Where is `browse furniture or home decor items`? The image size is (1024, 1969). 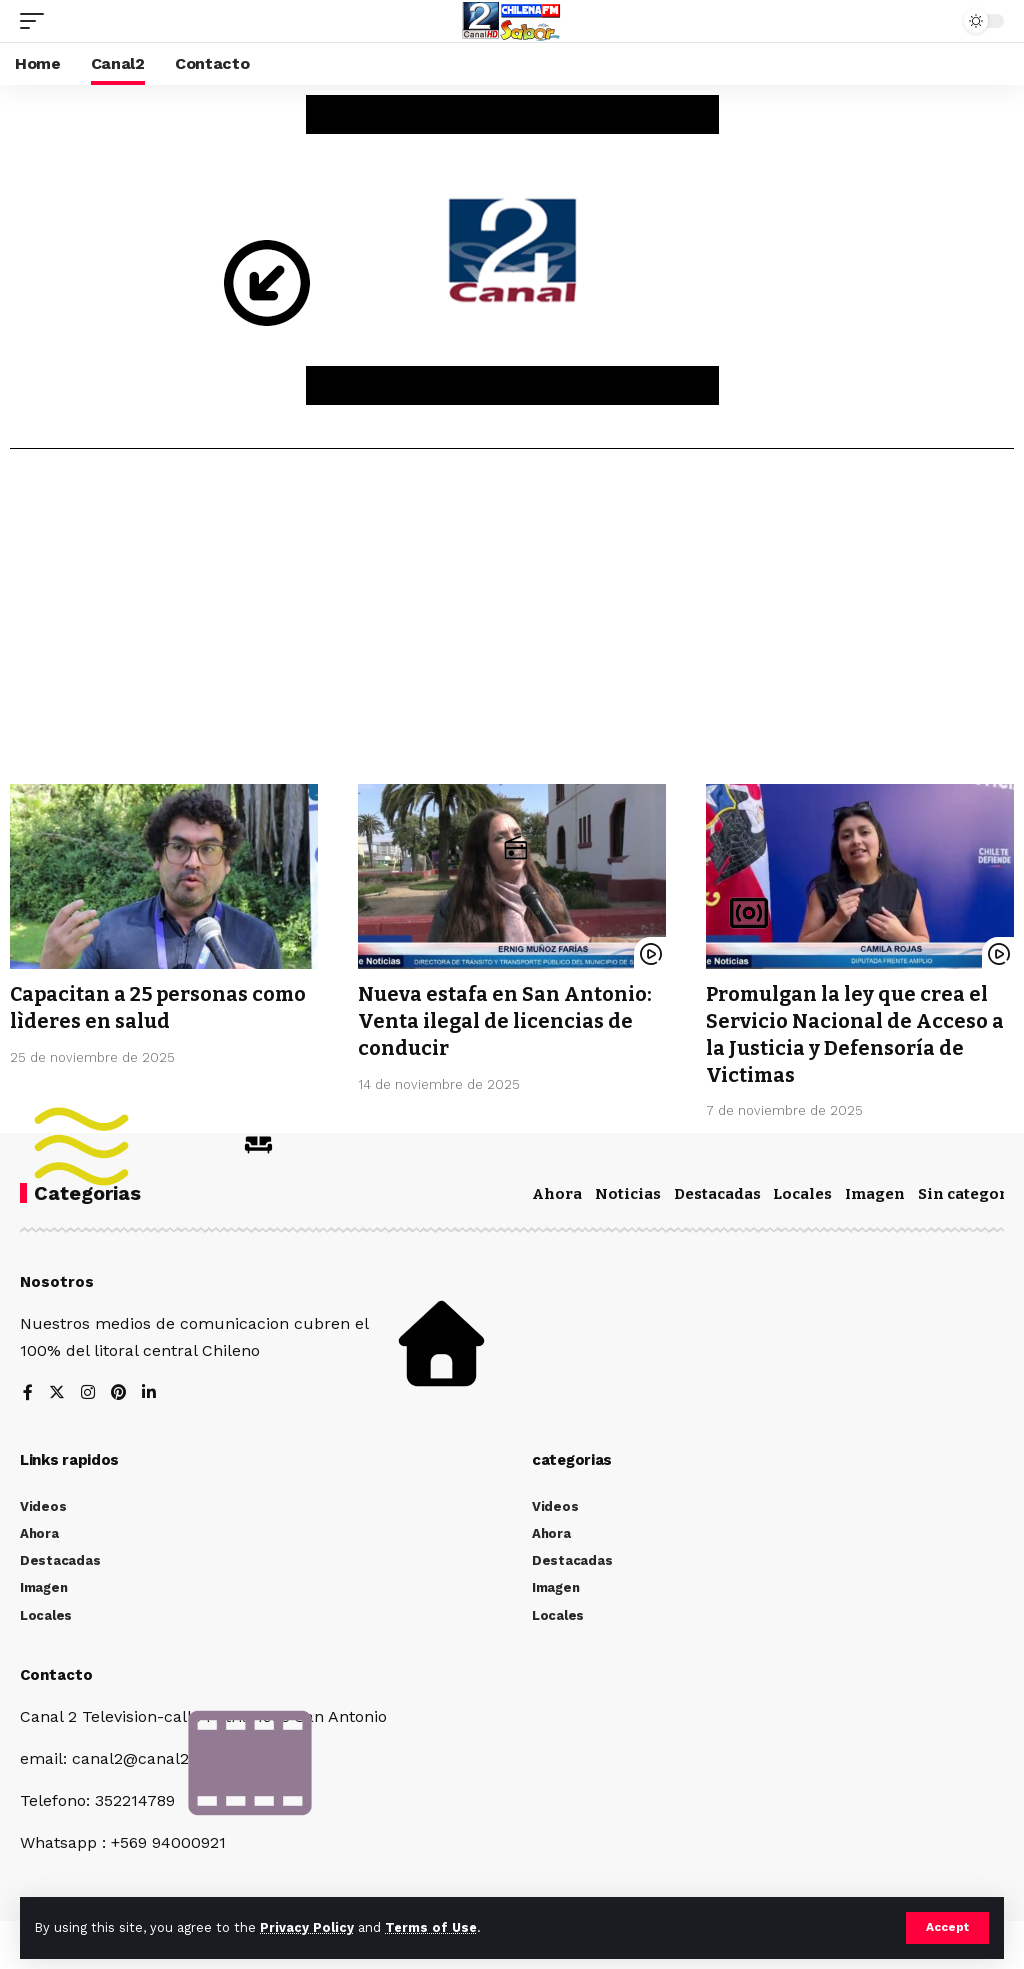
browse furniture or home decor items is located at coordinates (258, 1144).